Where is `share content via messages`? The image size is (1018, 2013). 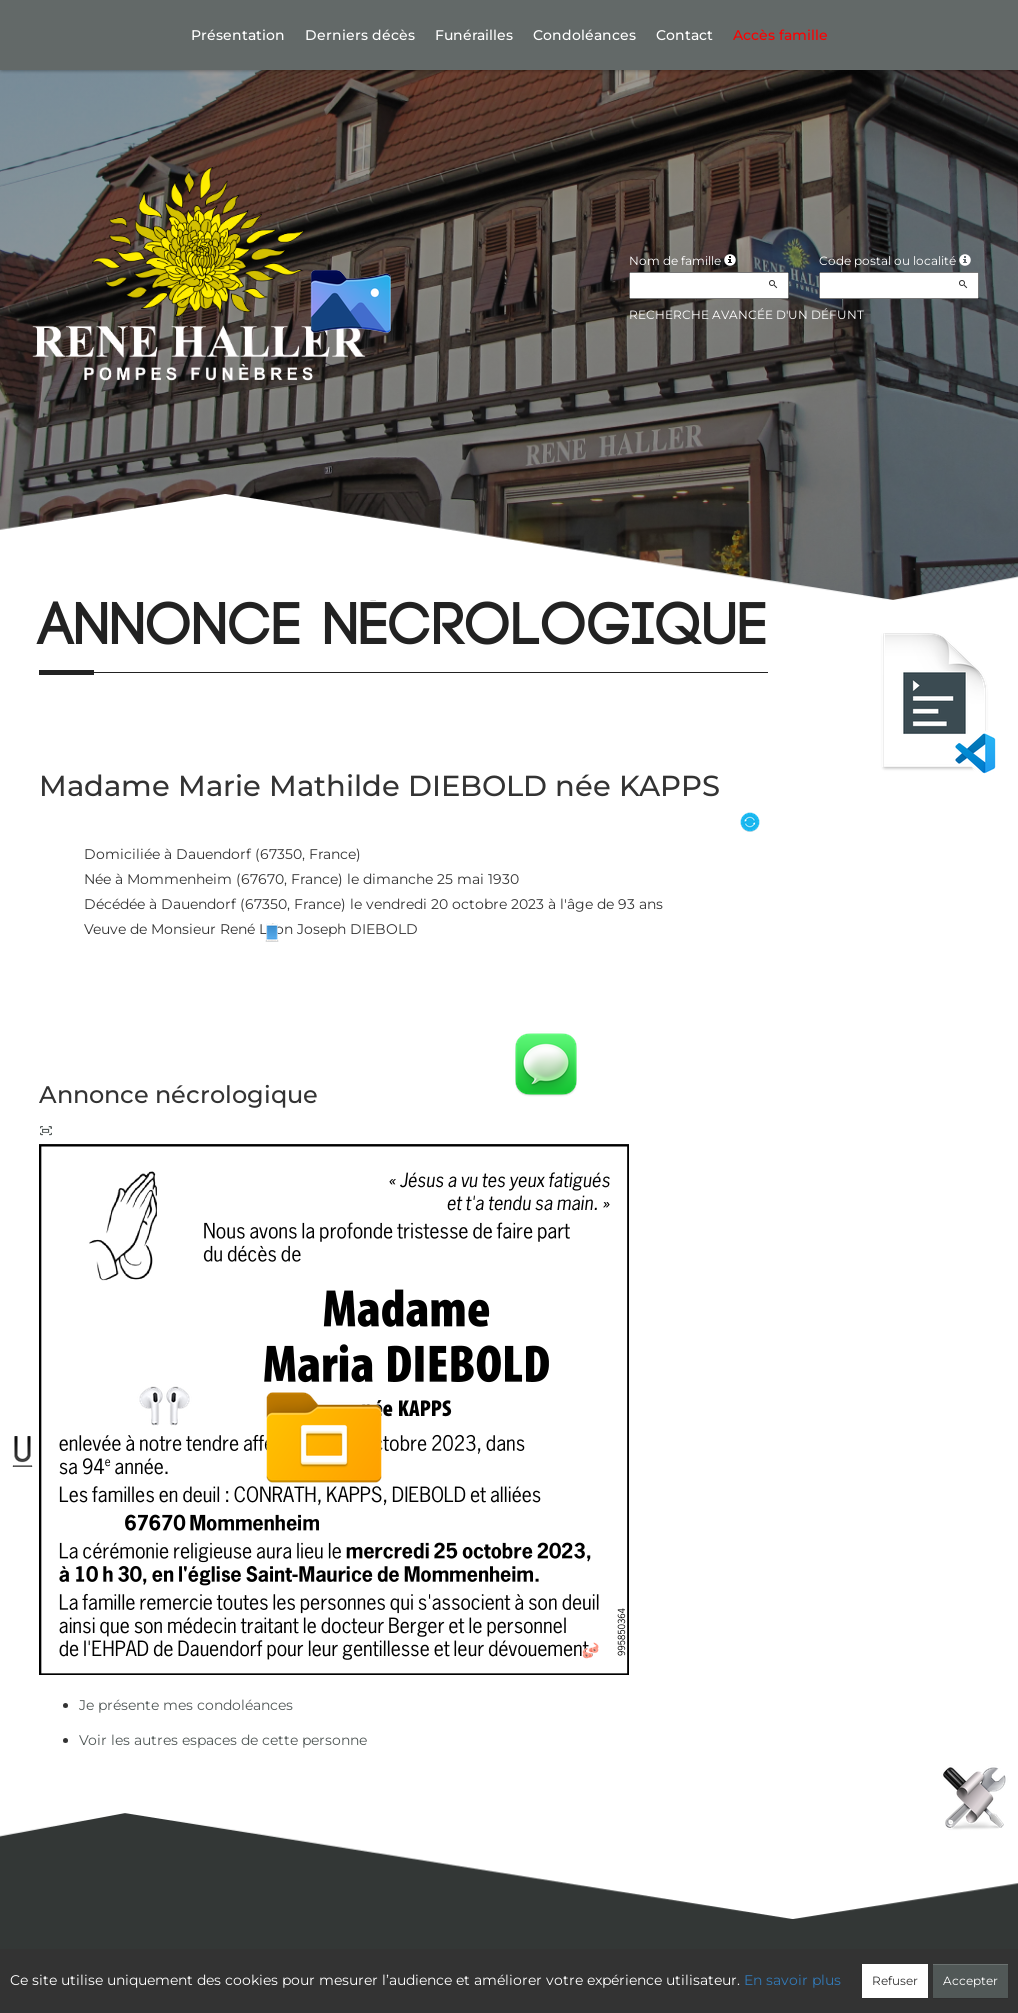 share content via messages is located at coordinates (546, 1064).